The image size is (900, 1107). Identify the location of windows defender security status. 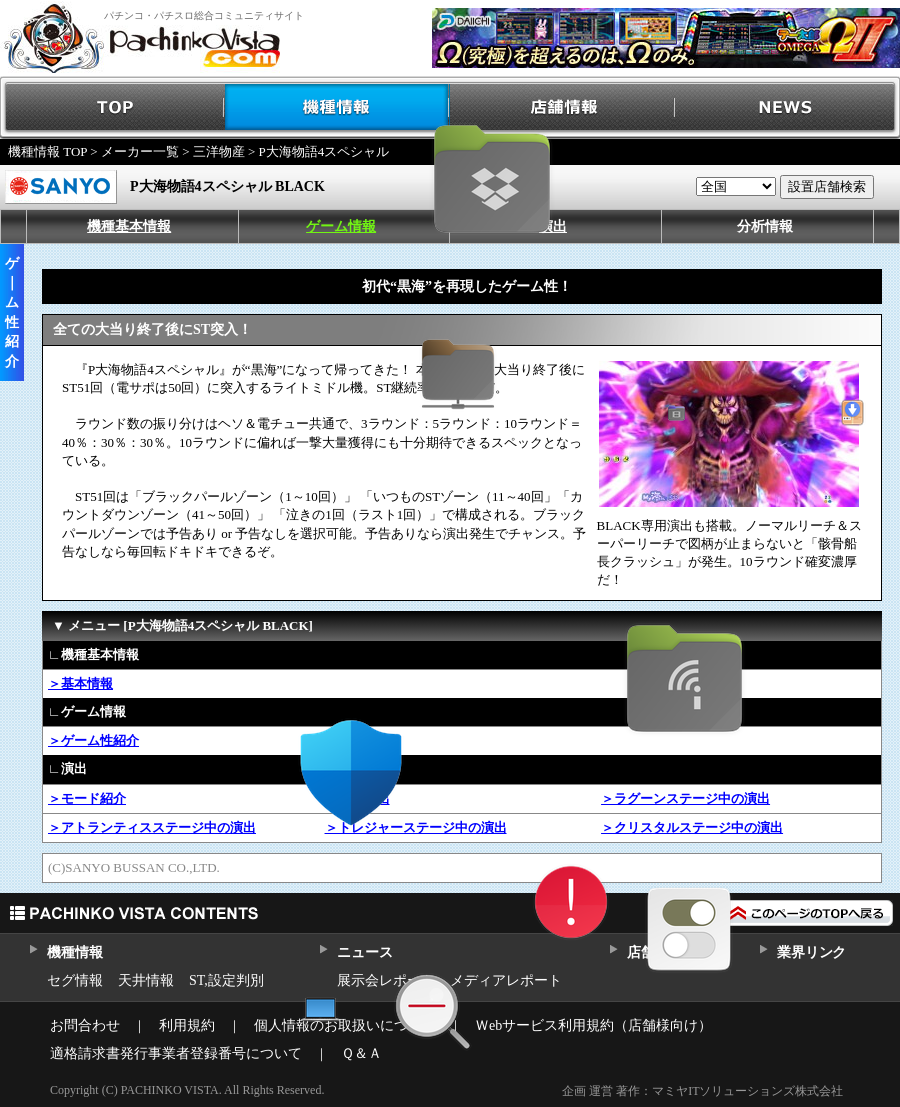
(351, 773).